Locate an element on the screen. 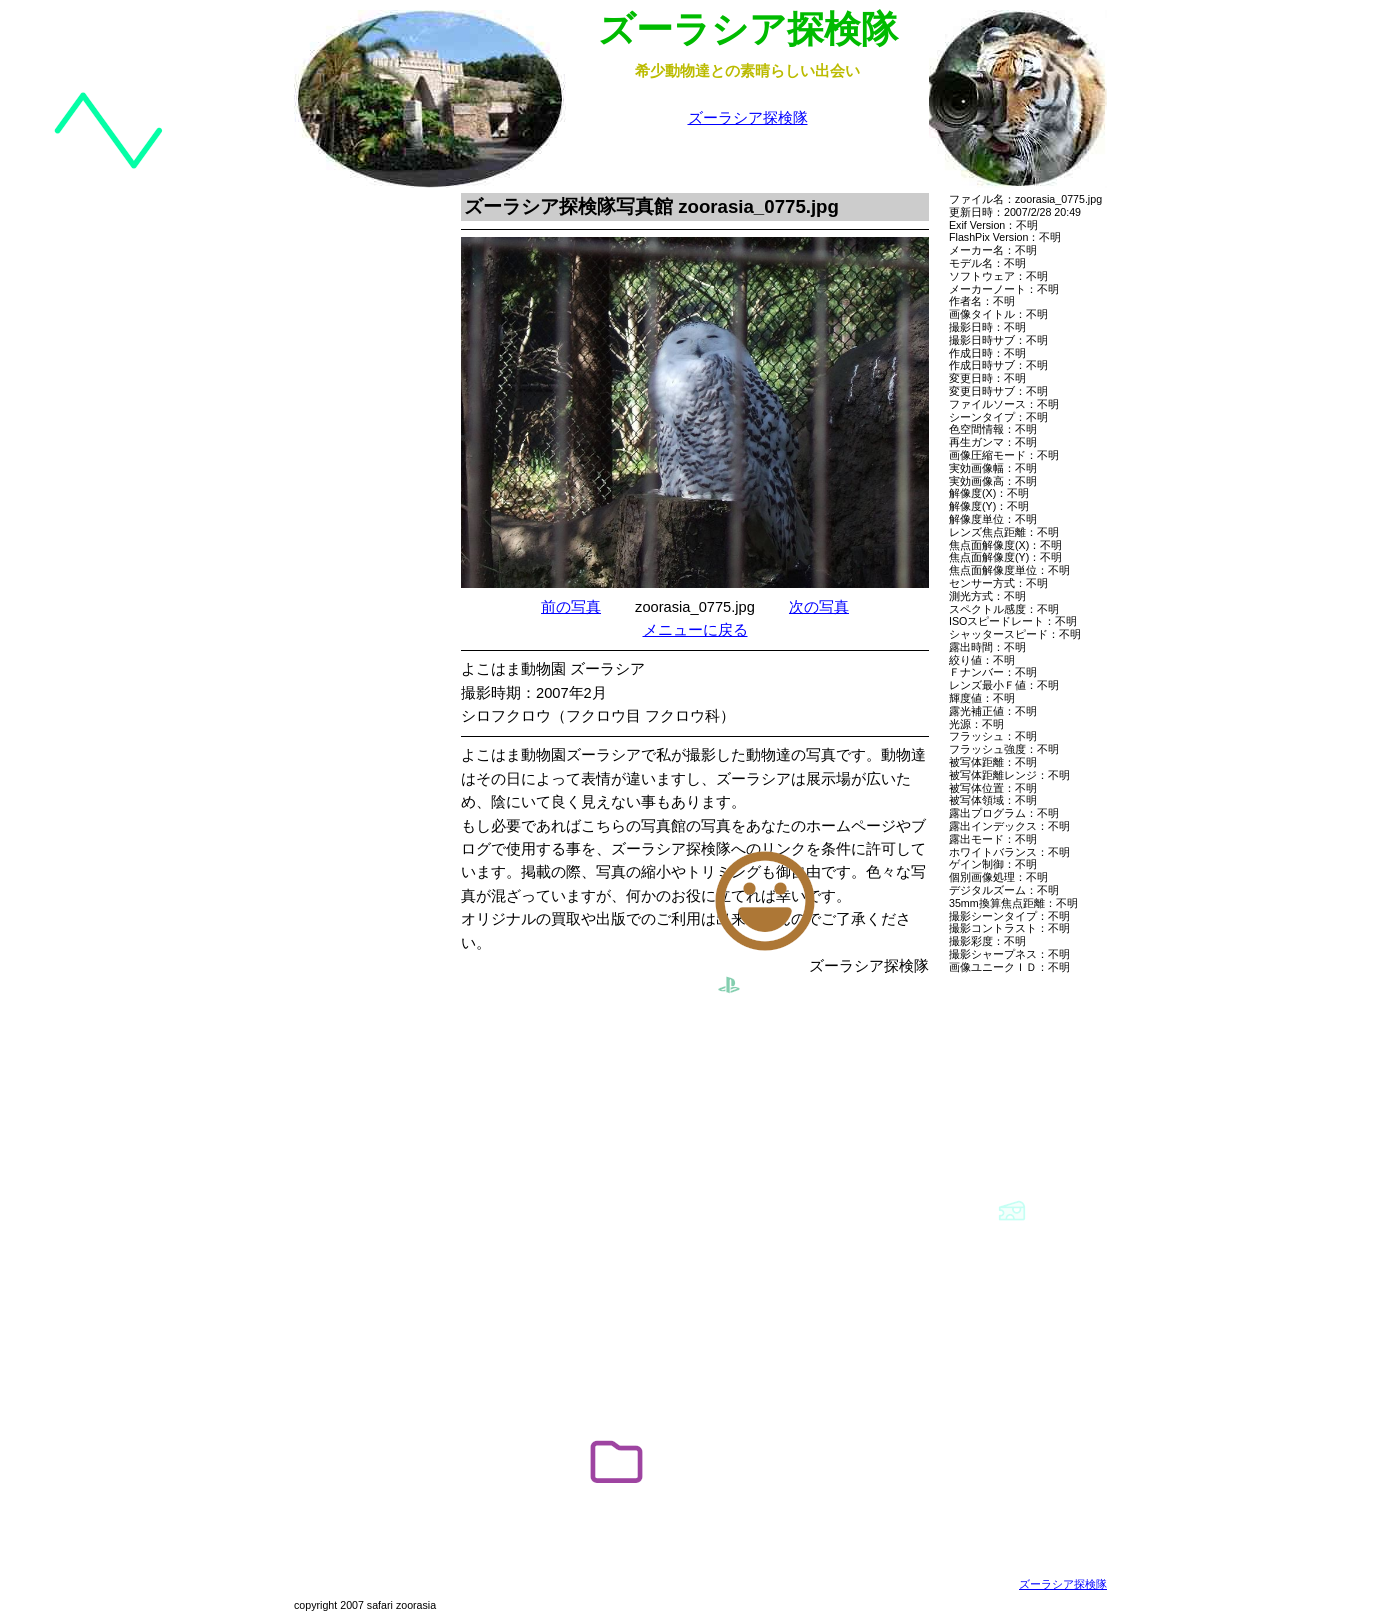 This screenshot has width=1393, height=1621. browse dairy or cheese products is located at coordinates (1012, 1212).